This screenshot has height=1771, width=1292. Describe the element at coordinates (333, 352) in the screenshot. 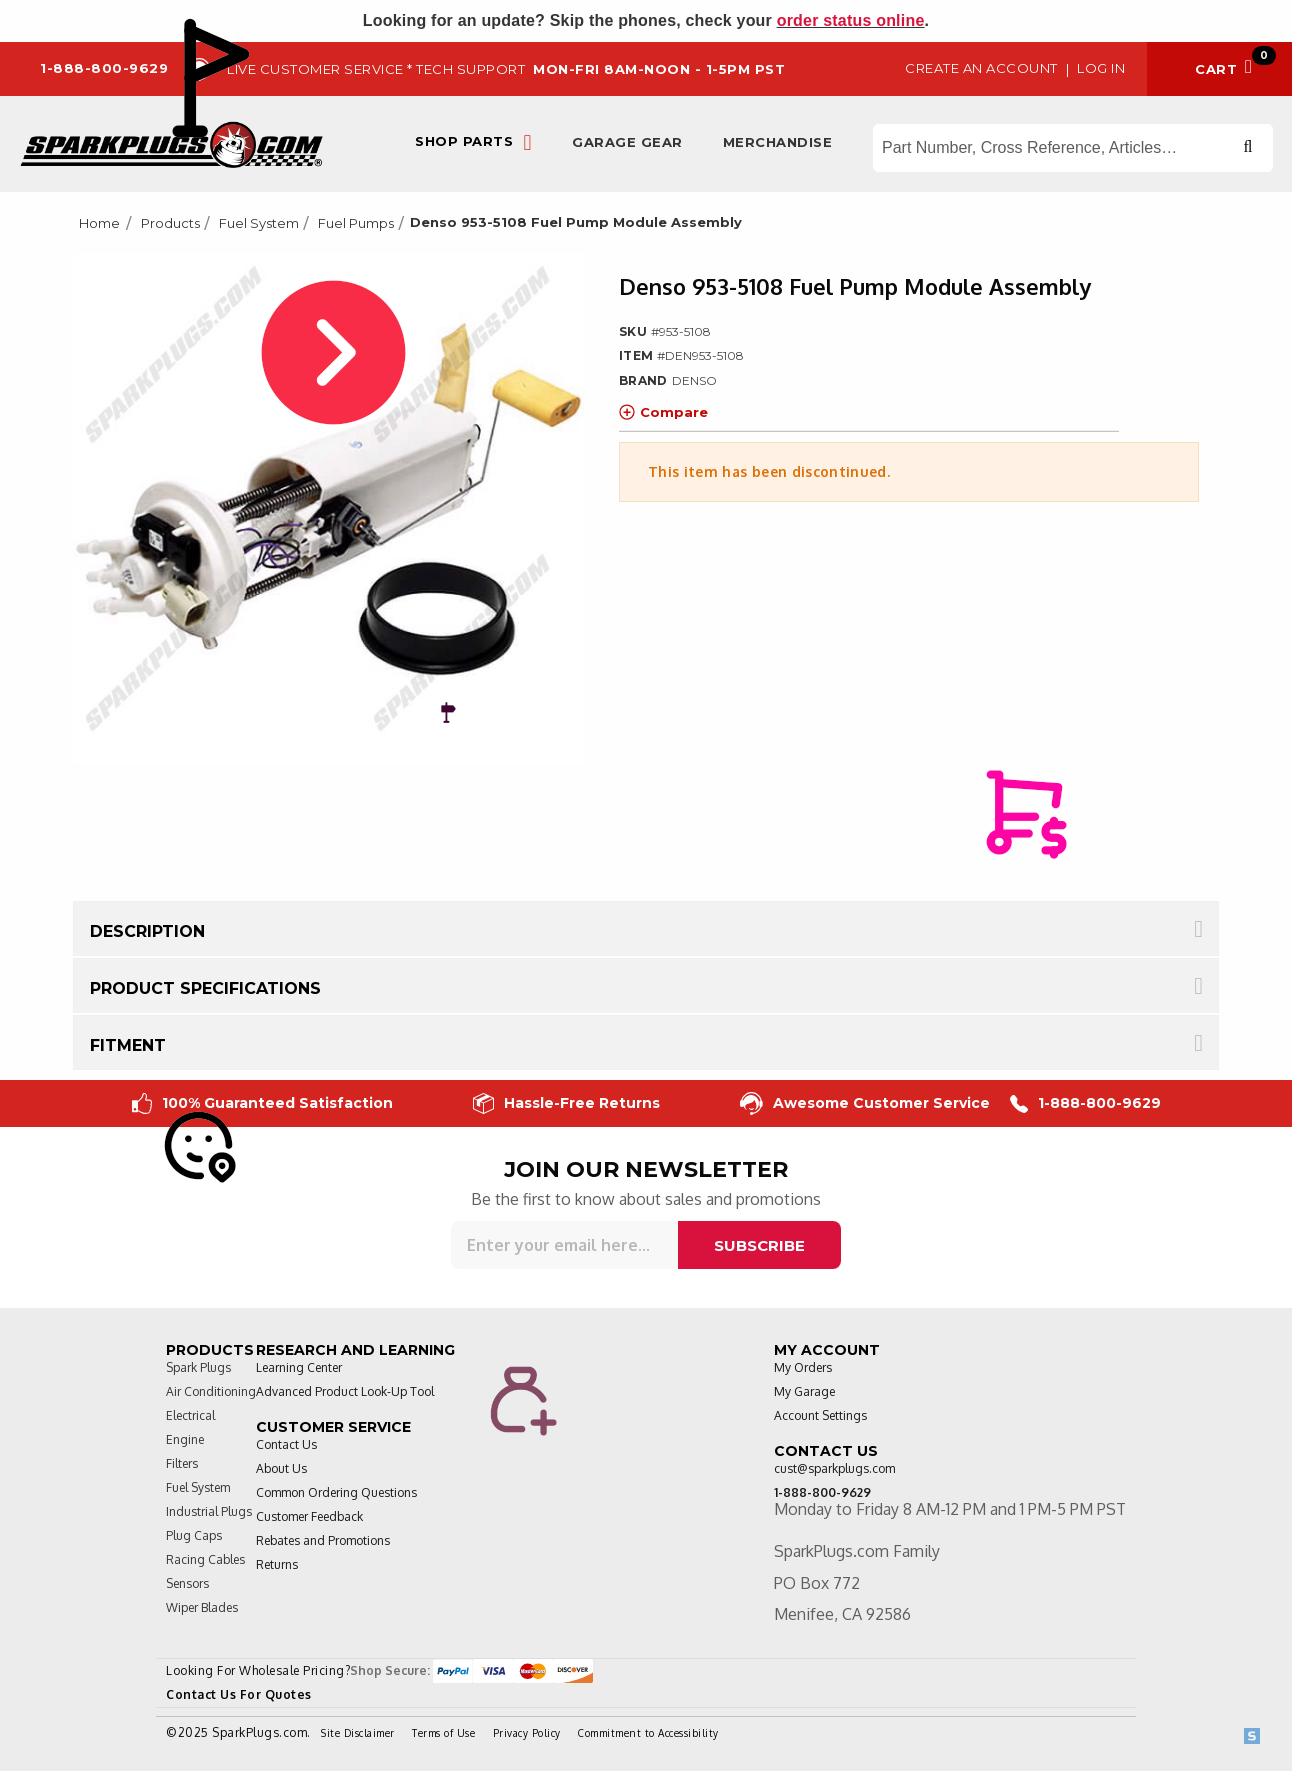

I see `go to the next item or page` at that location.